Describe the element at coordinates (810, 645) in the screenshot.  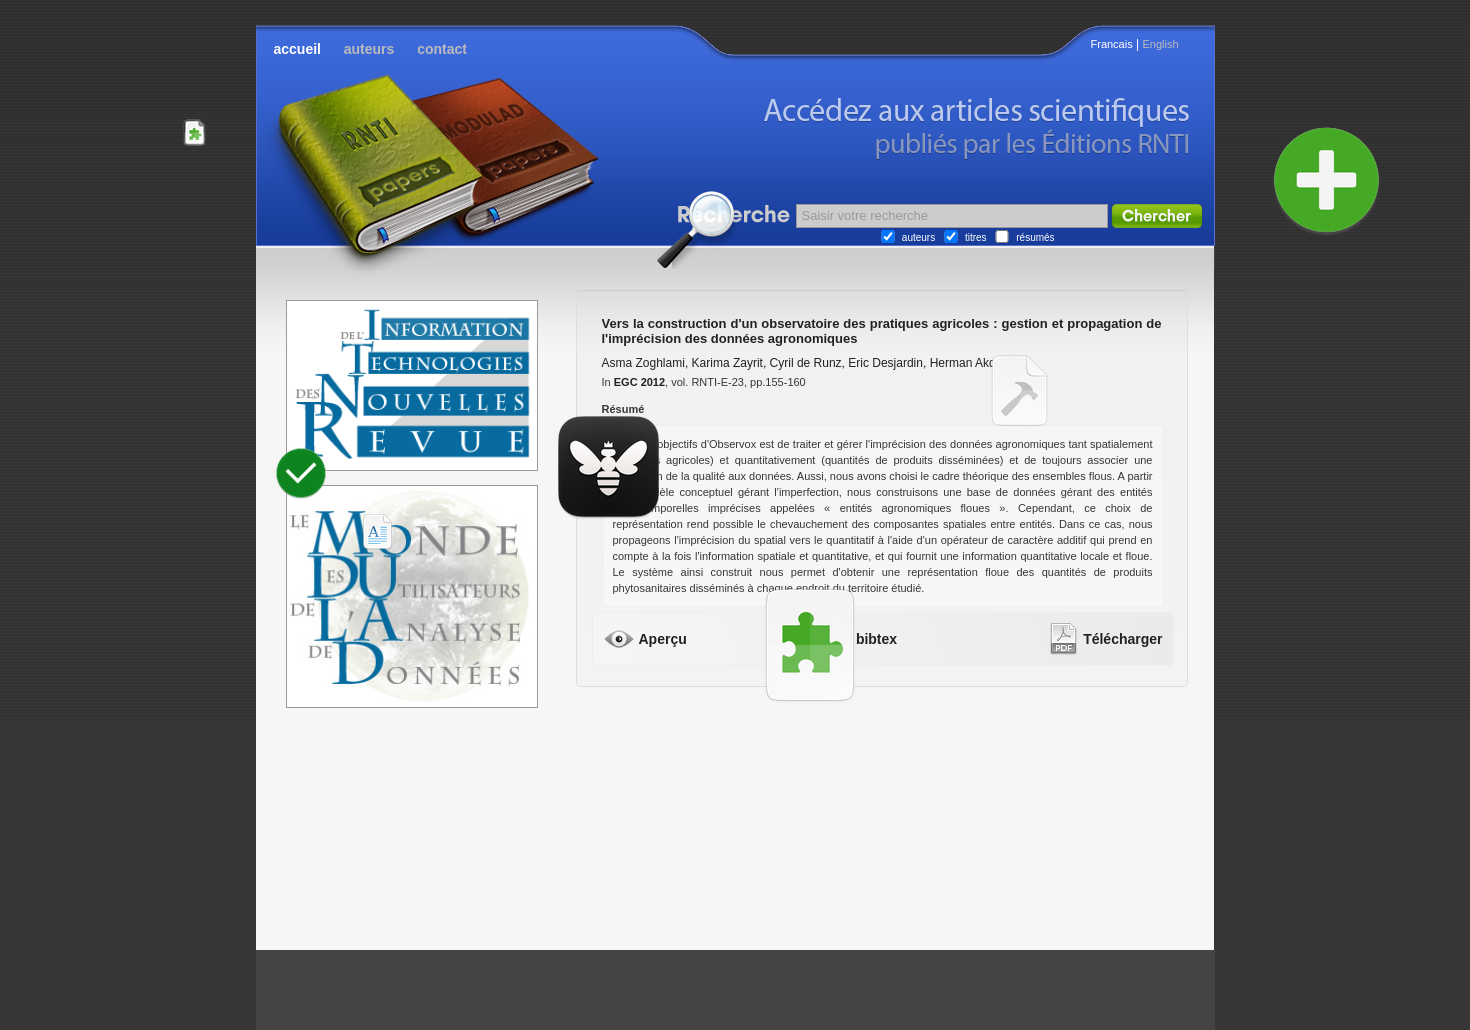
I see `browser extension or add-on installer file` at that location.